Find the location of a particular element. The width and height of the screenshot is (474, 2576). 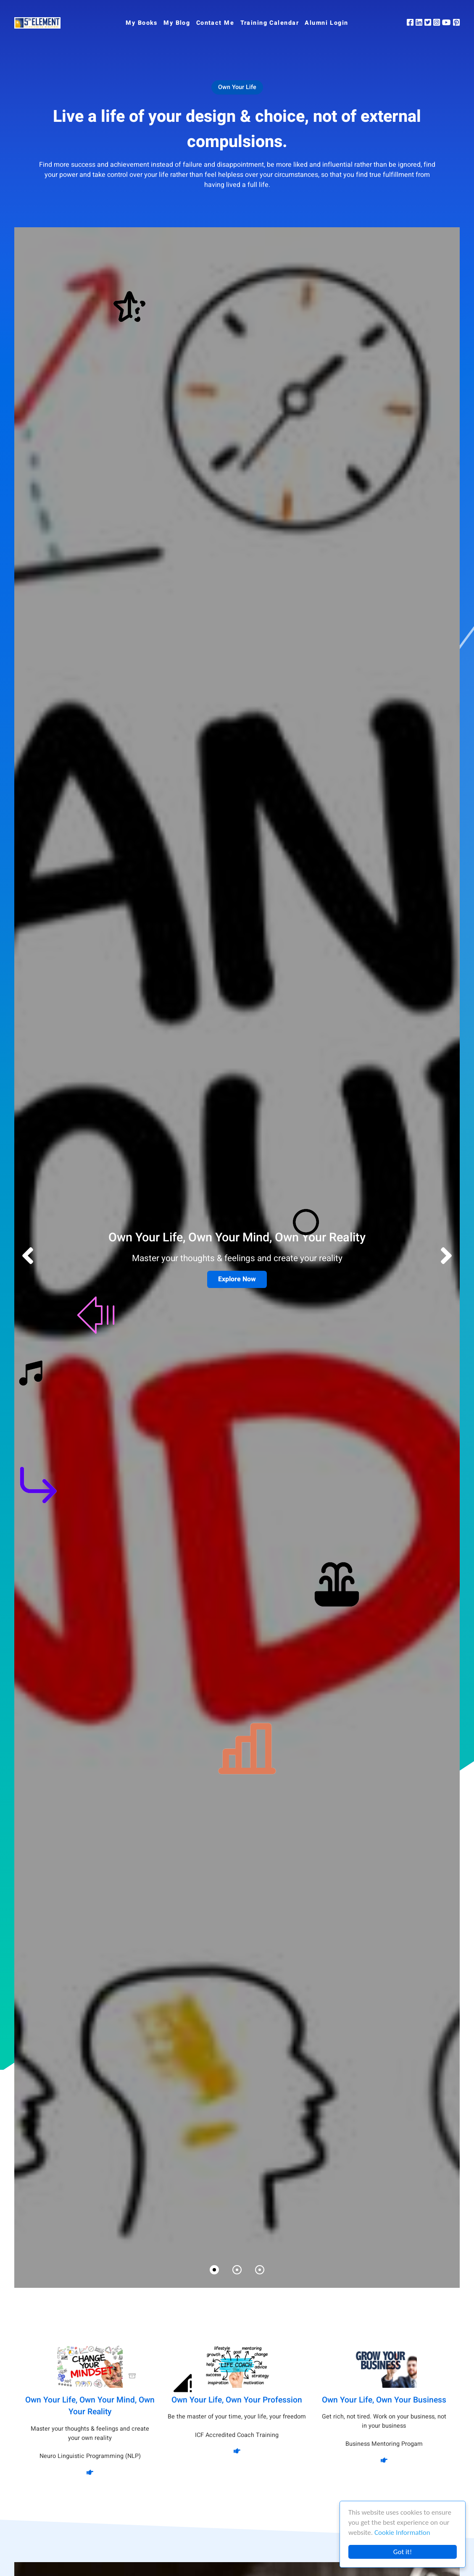

unselected radio button or checkbox option is located at coordinates (306, 1222).